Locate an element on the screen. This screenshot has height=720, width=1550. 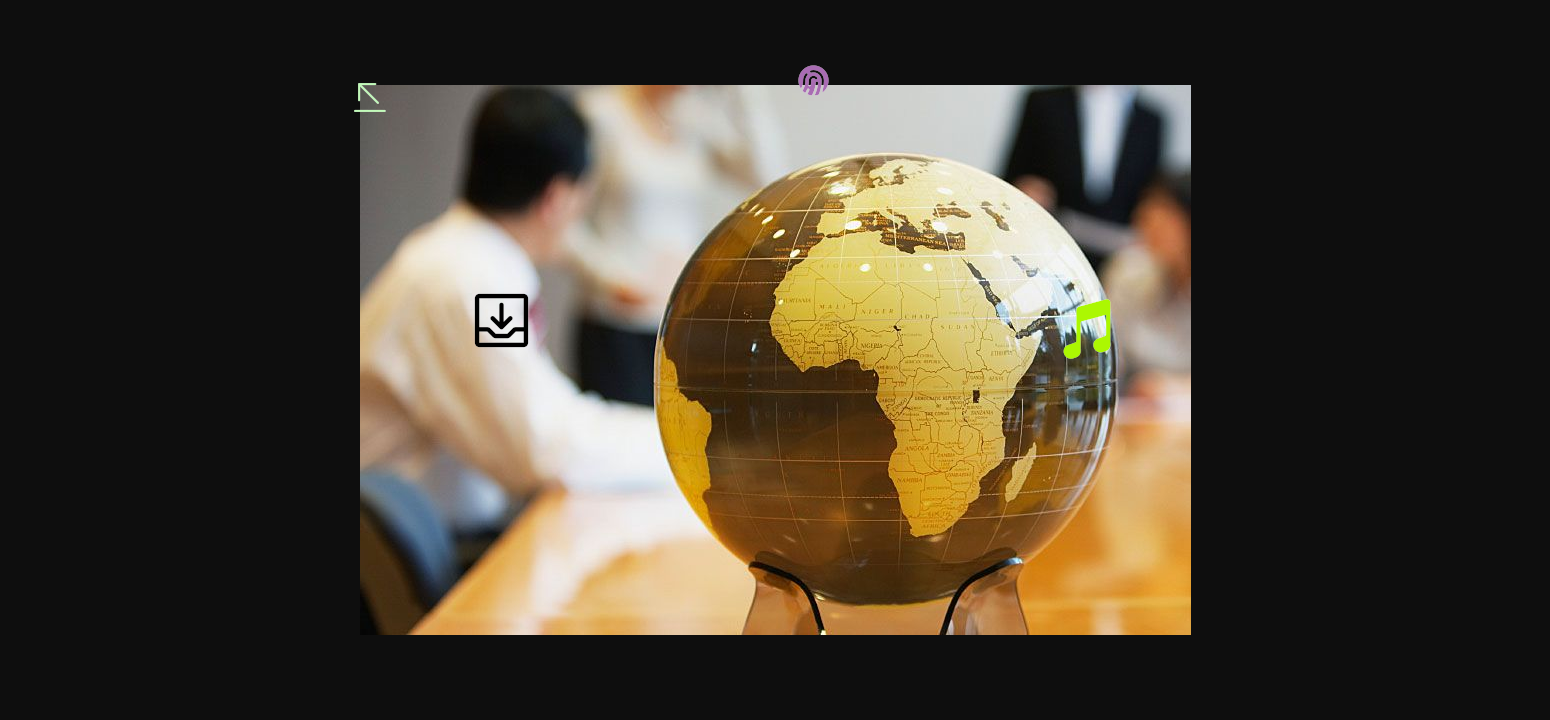
navigate to the top-left or beginning of content is located at coordinates (368, 97).